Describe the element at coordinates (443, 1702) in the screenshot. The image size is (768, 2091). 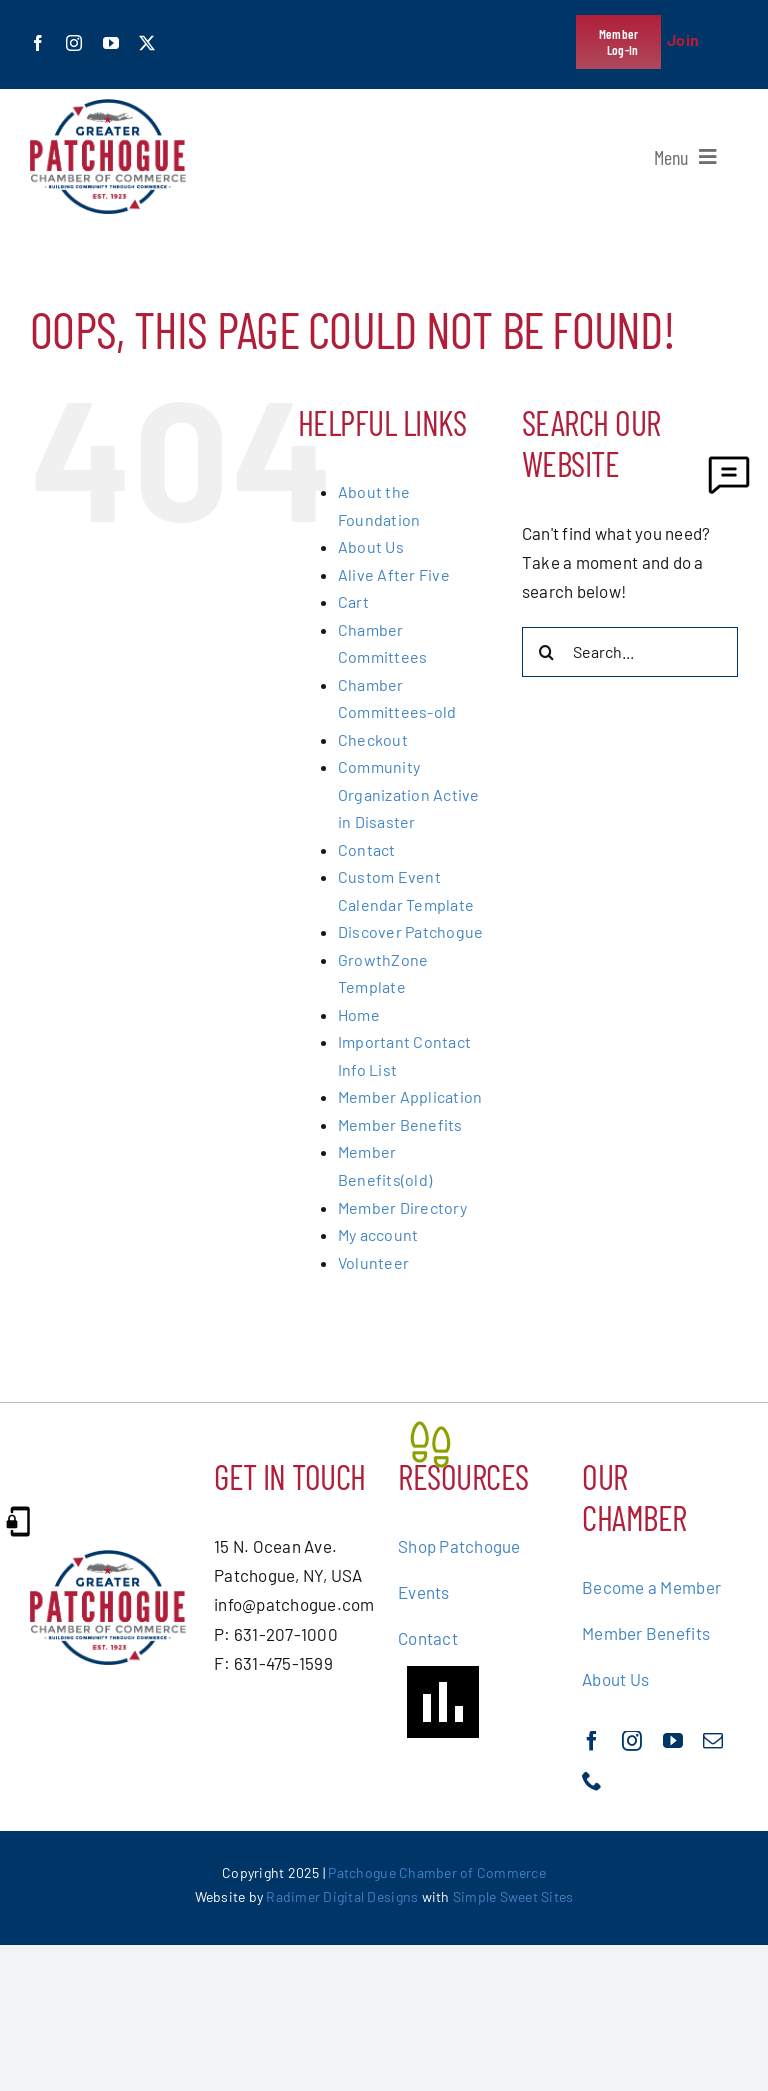
I see `view analytics or performance reports` at that location.